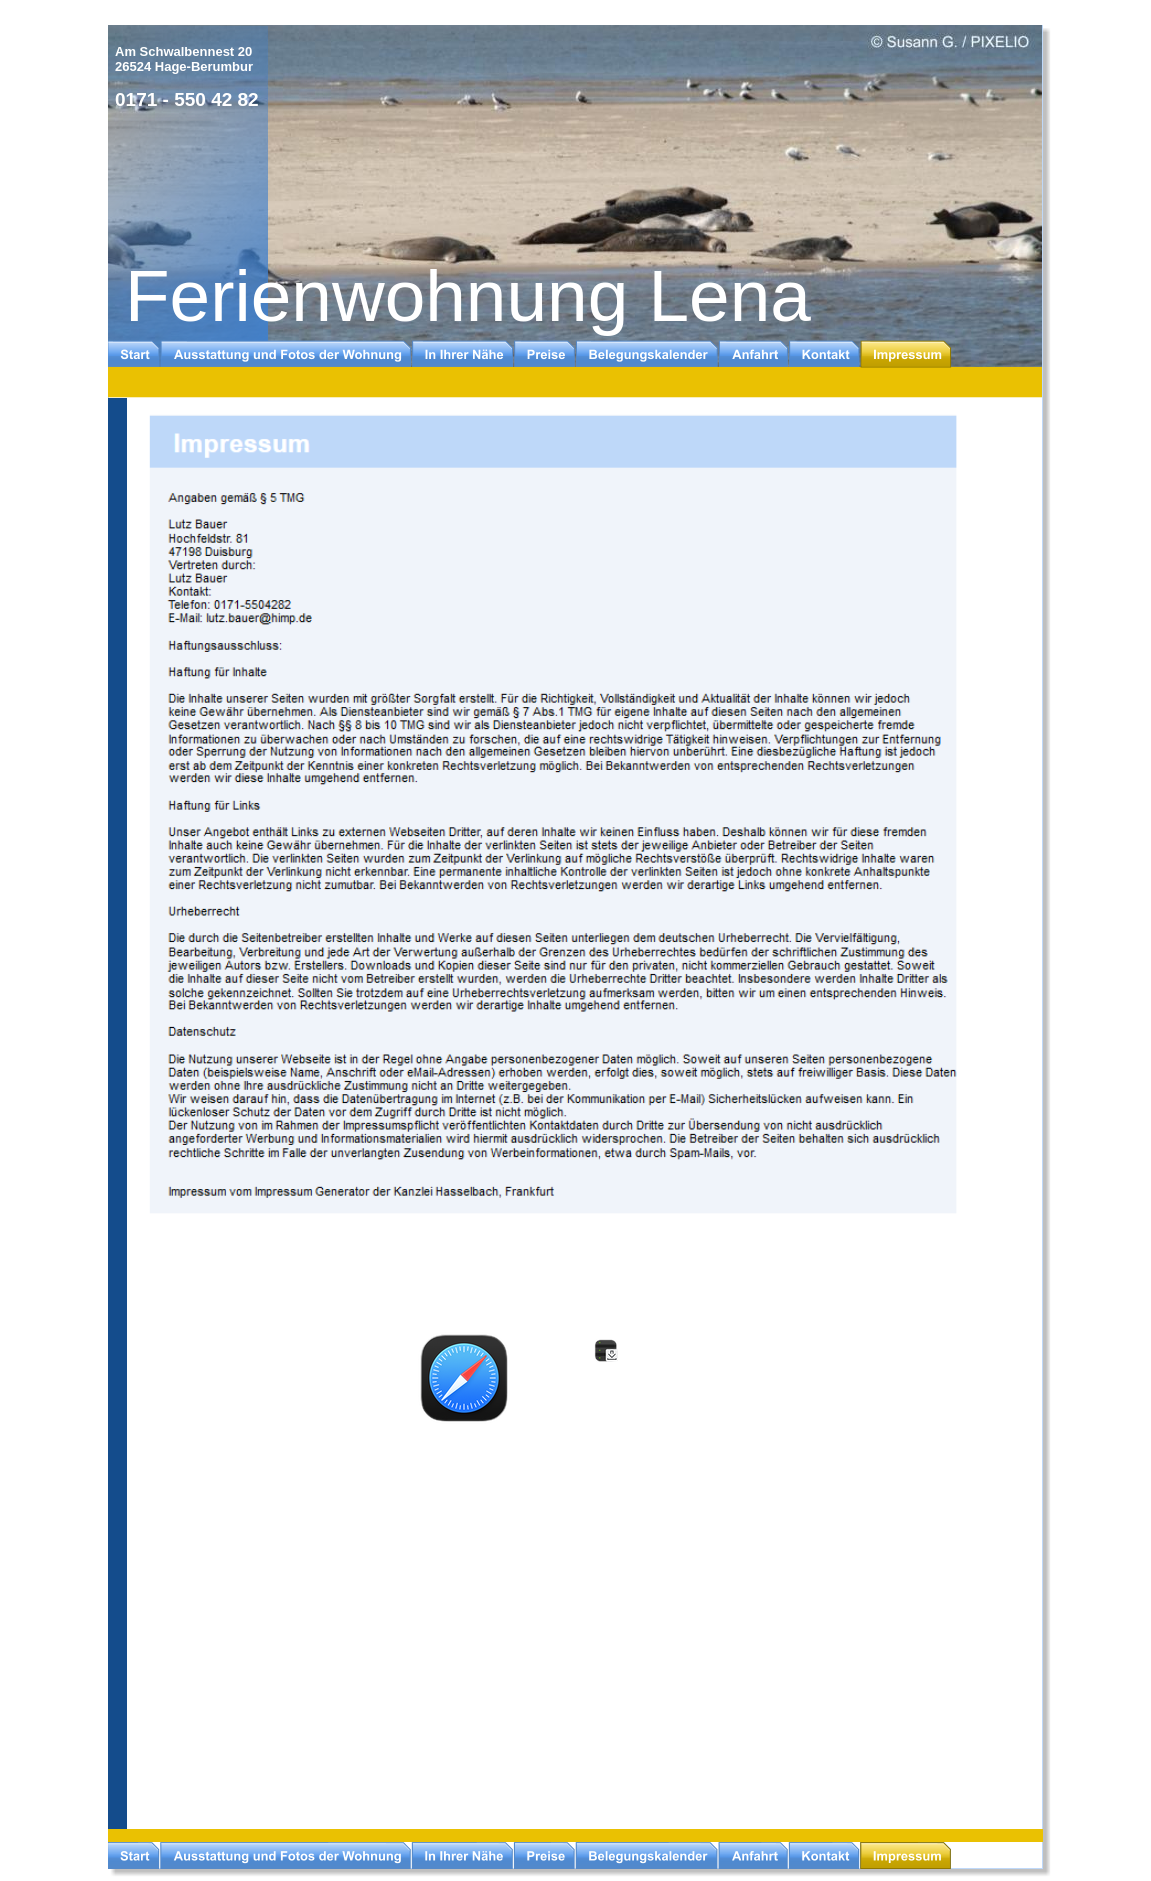 The width and height of the screenshot is (1151, 1881). Describe the element at coordinates (606, 1351) in the screenshot. I see `configure network server installation settings` at that location.